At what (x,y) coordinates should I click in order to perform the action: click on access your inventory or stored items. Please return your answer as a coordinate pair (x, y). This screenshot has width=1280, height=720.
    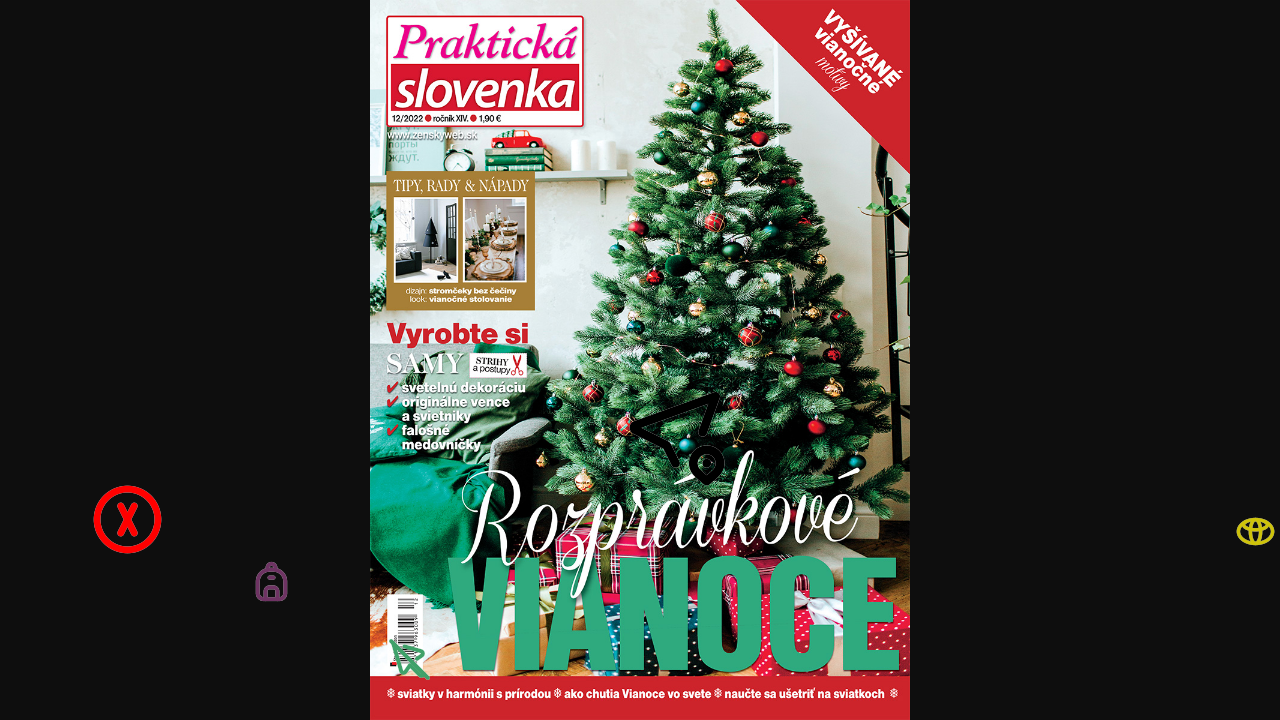
    Looking at the image, I should click on (271, 581).